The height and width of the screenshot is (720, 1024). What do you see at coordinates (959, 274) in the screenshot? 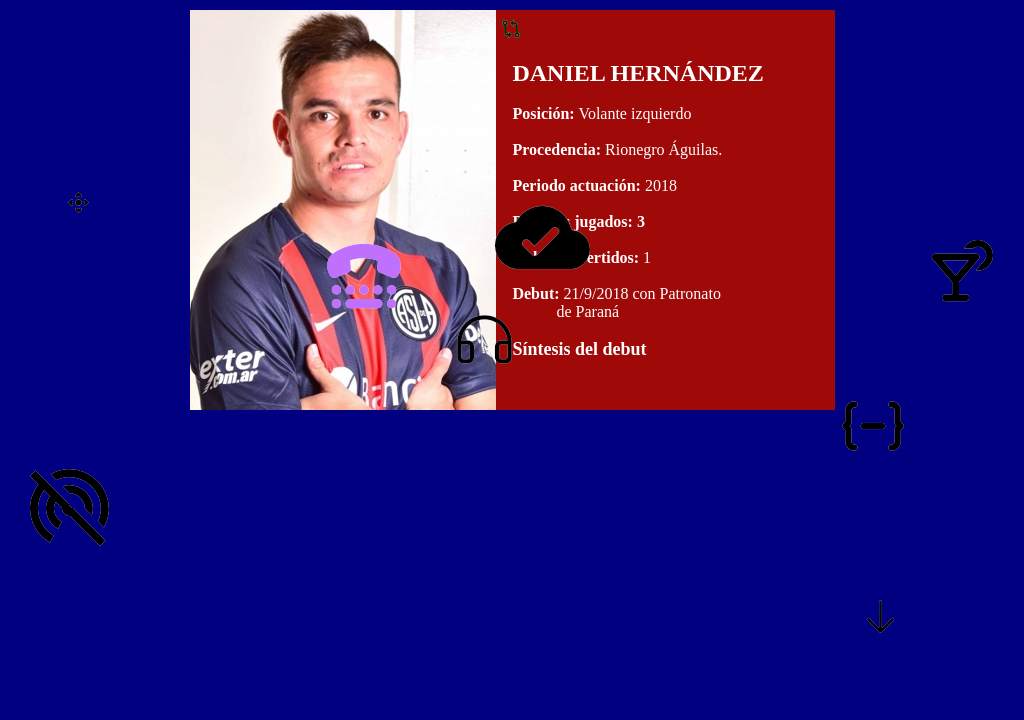
I see `browse cocktail recipes or drink menu` at bounding box center [959, 274].